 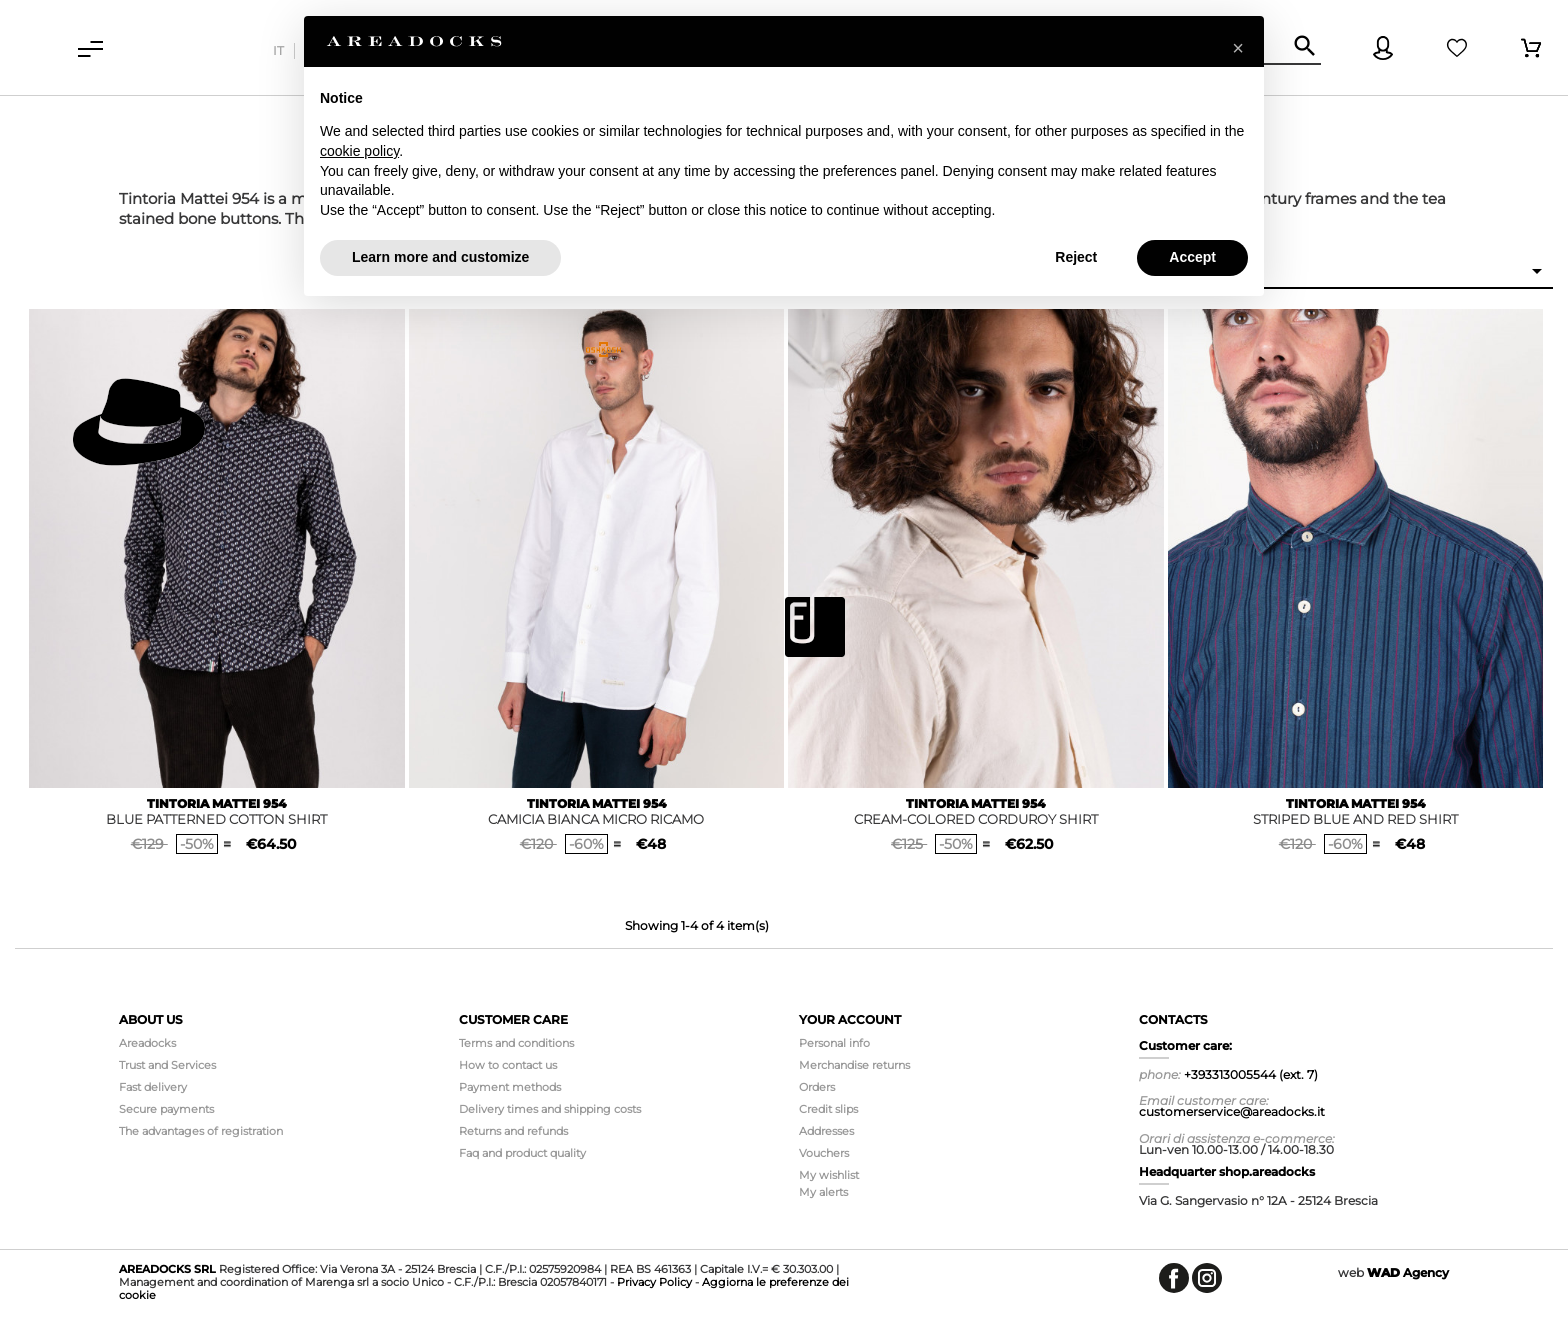 What do you see at coordinates (139, 422) in the screenshot?
I see `sinatra ruby framework logo` at bounding box center [139, 422].